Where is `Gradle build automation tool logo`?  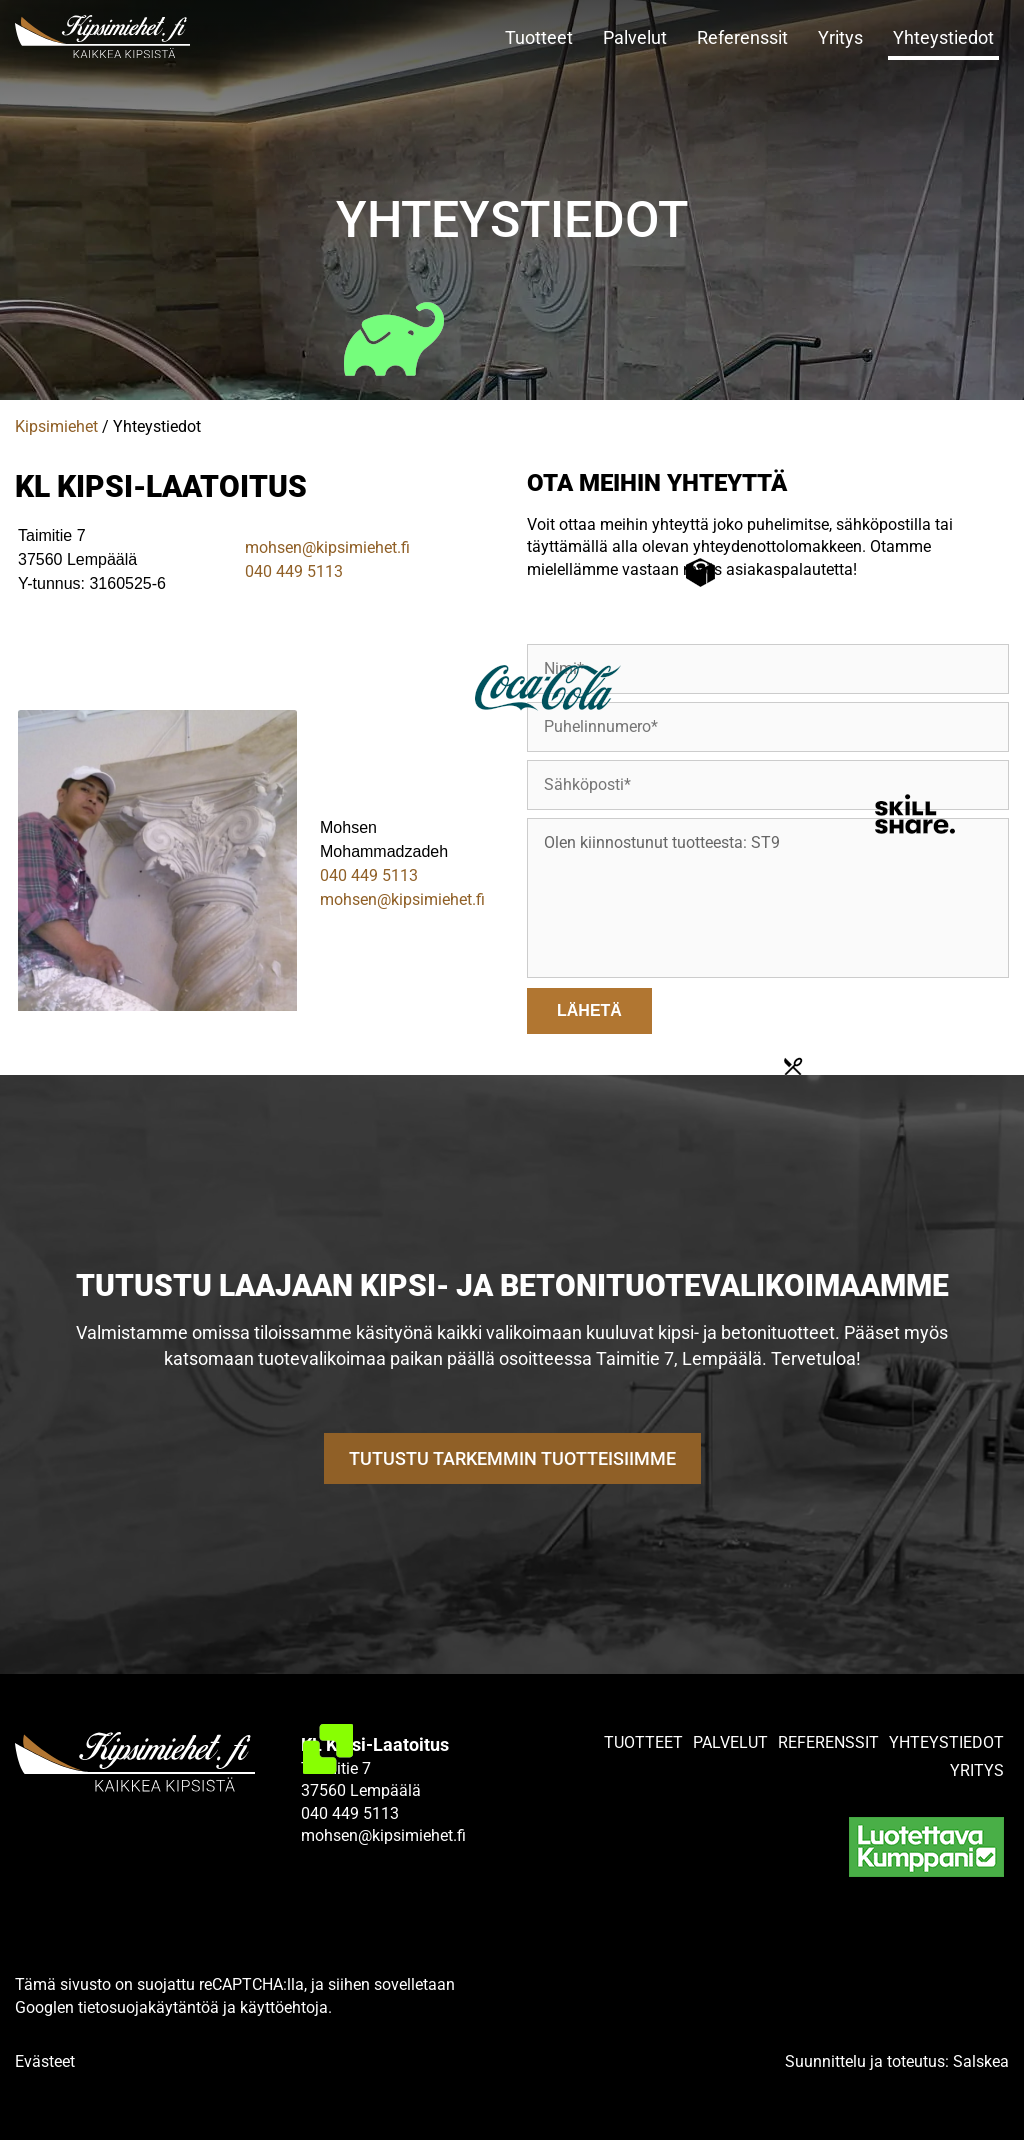 Gradle build automation tool logo is located at coordinates (394, 339).